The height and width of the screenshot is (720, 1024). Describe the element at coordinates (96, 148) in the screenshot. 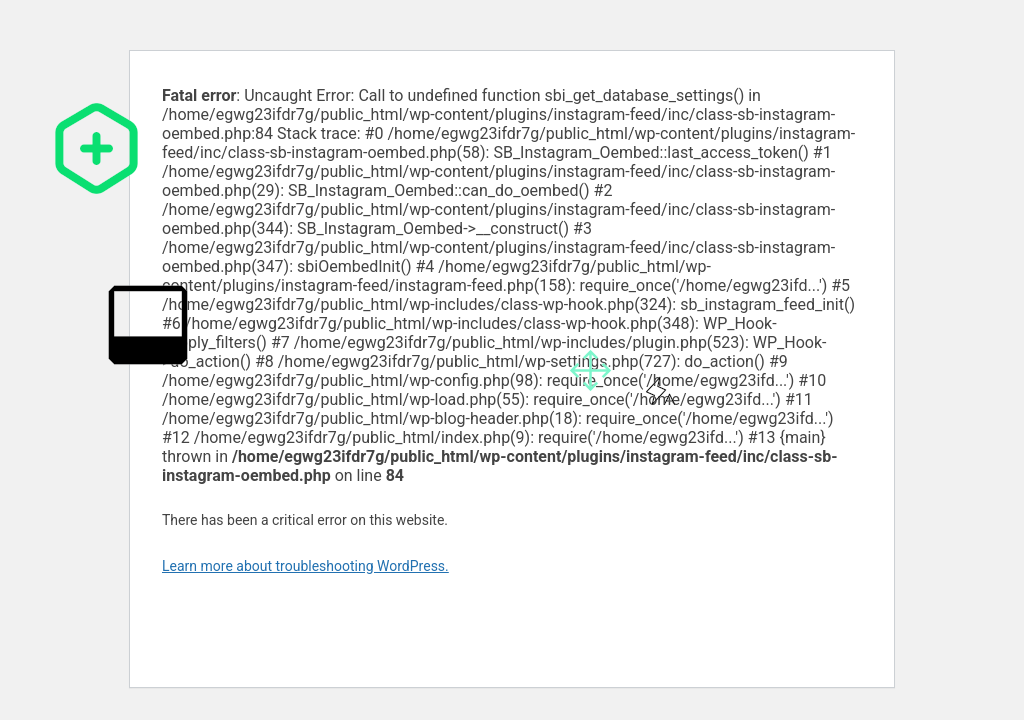

I see `add a new module or component` at that location.